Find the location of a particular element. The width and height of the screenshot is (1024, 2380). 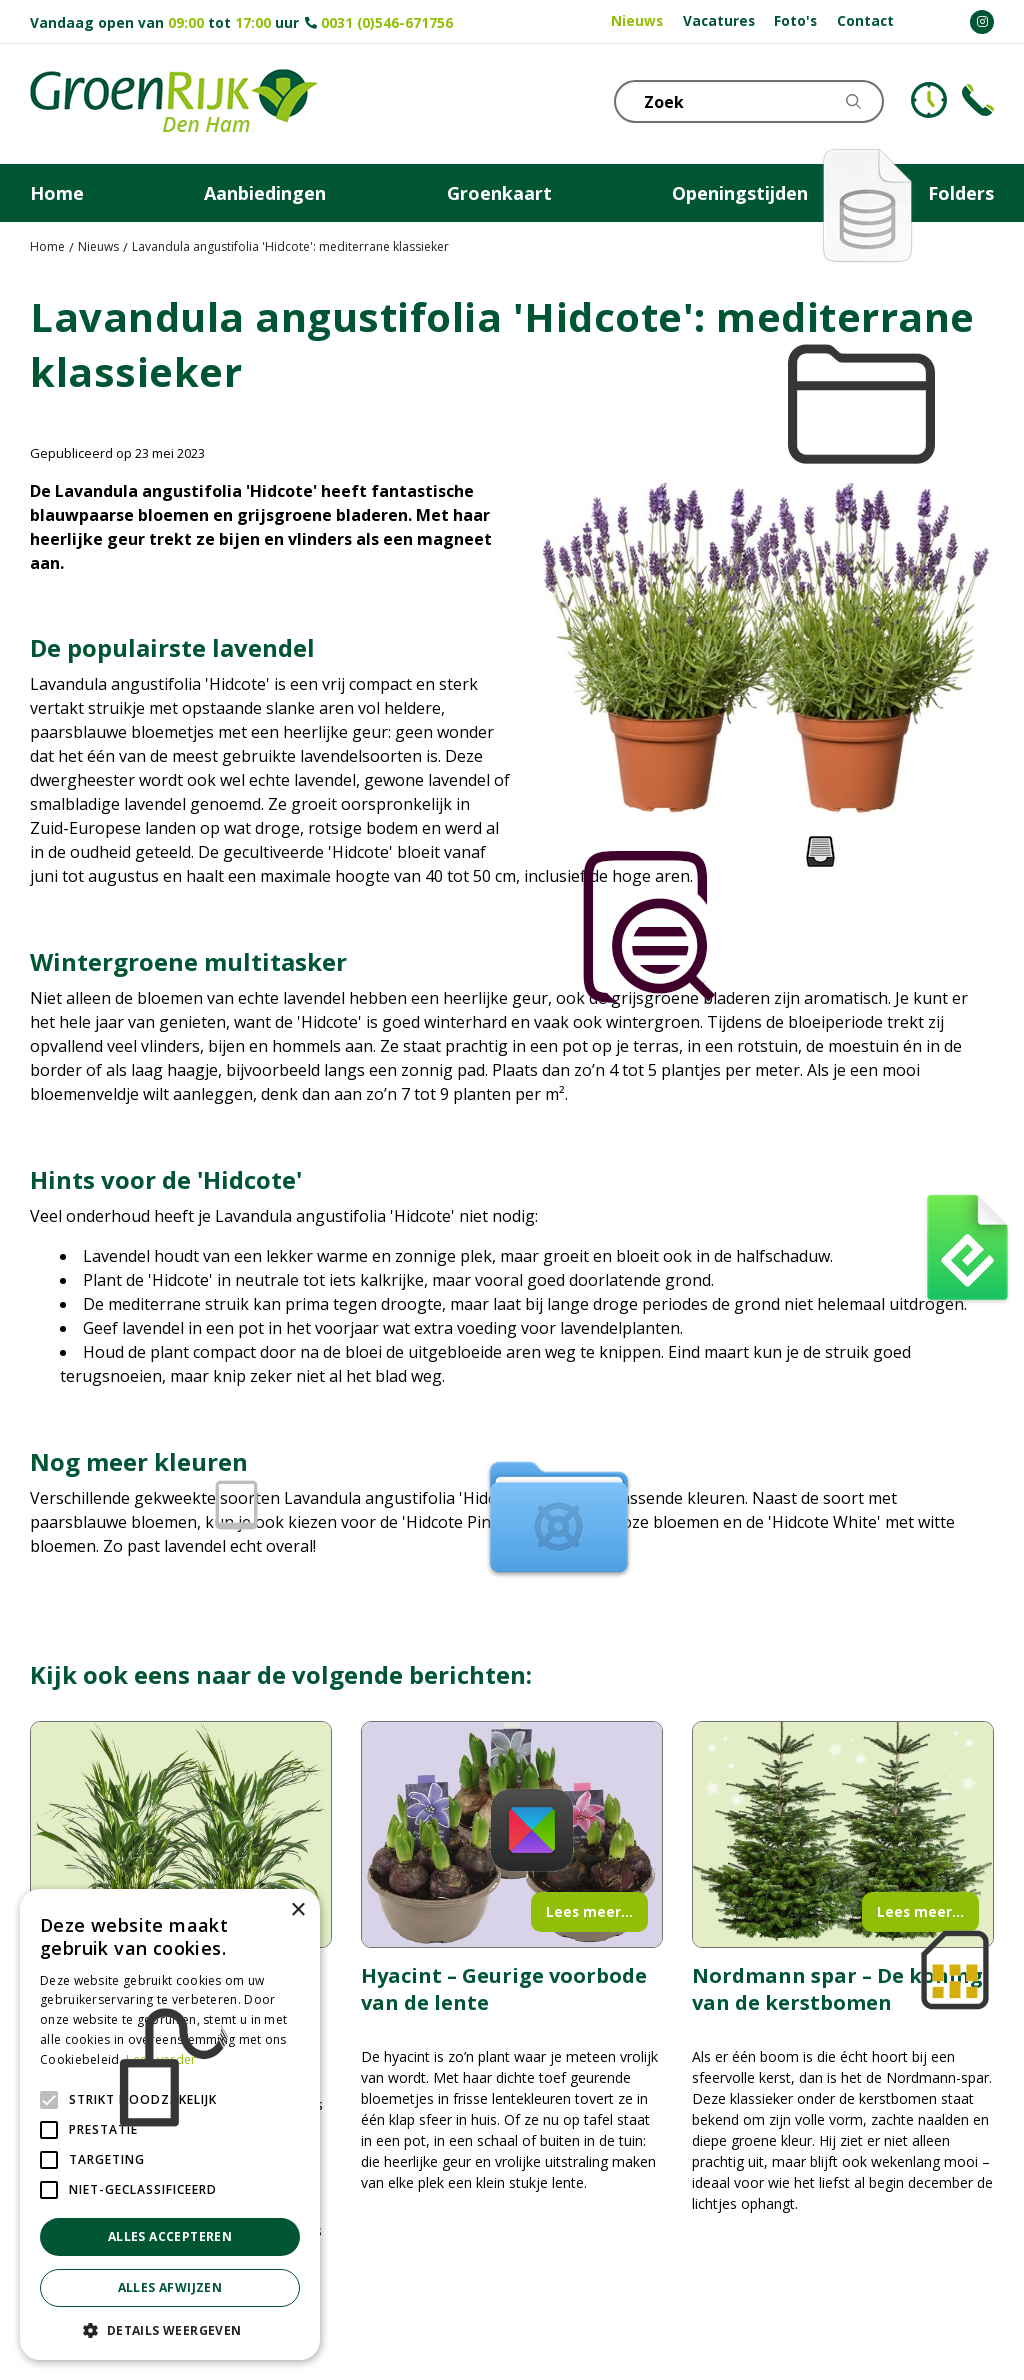

access file and folder preferences is located at coordinates (861, 399).